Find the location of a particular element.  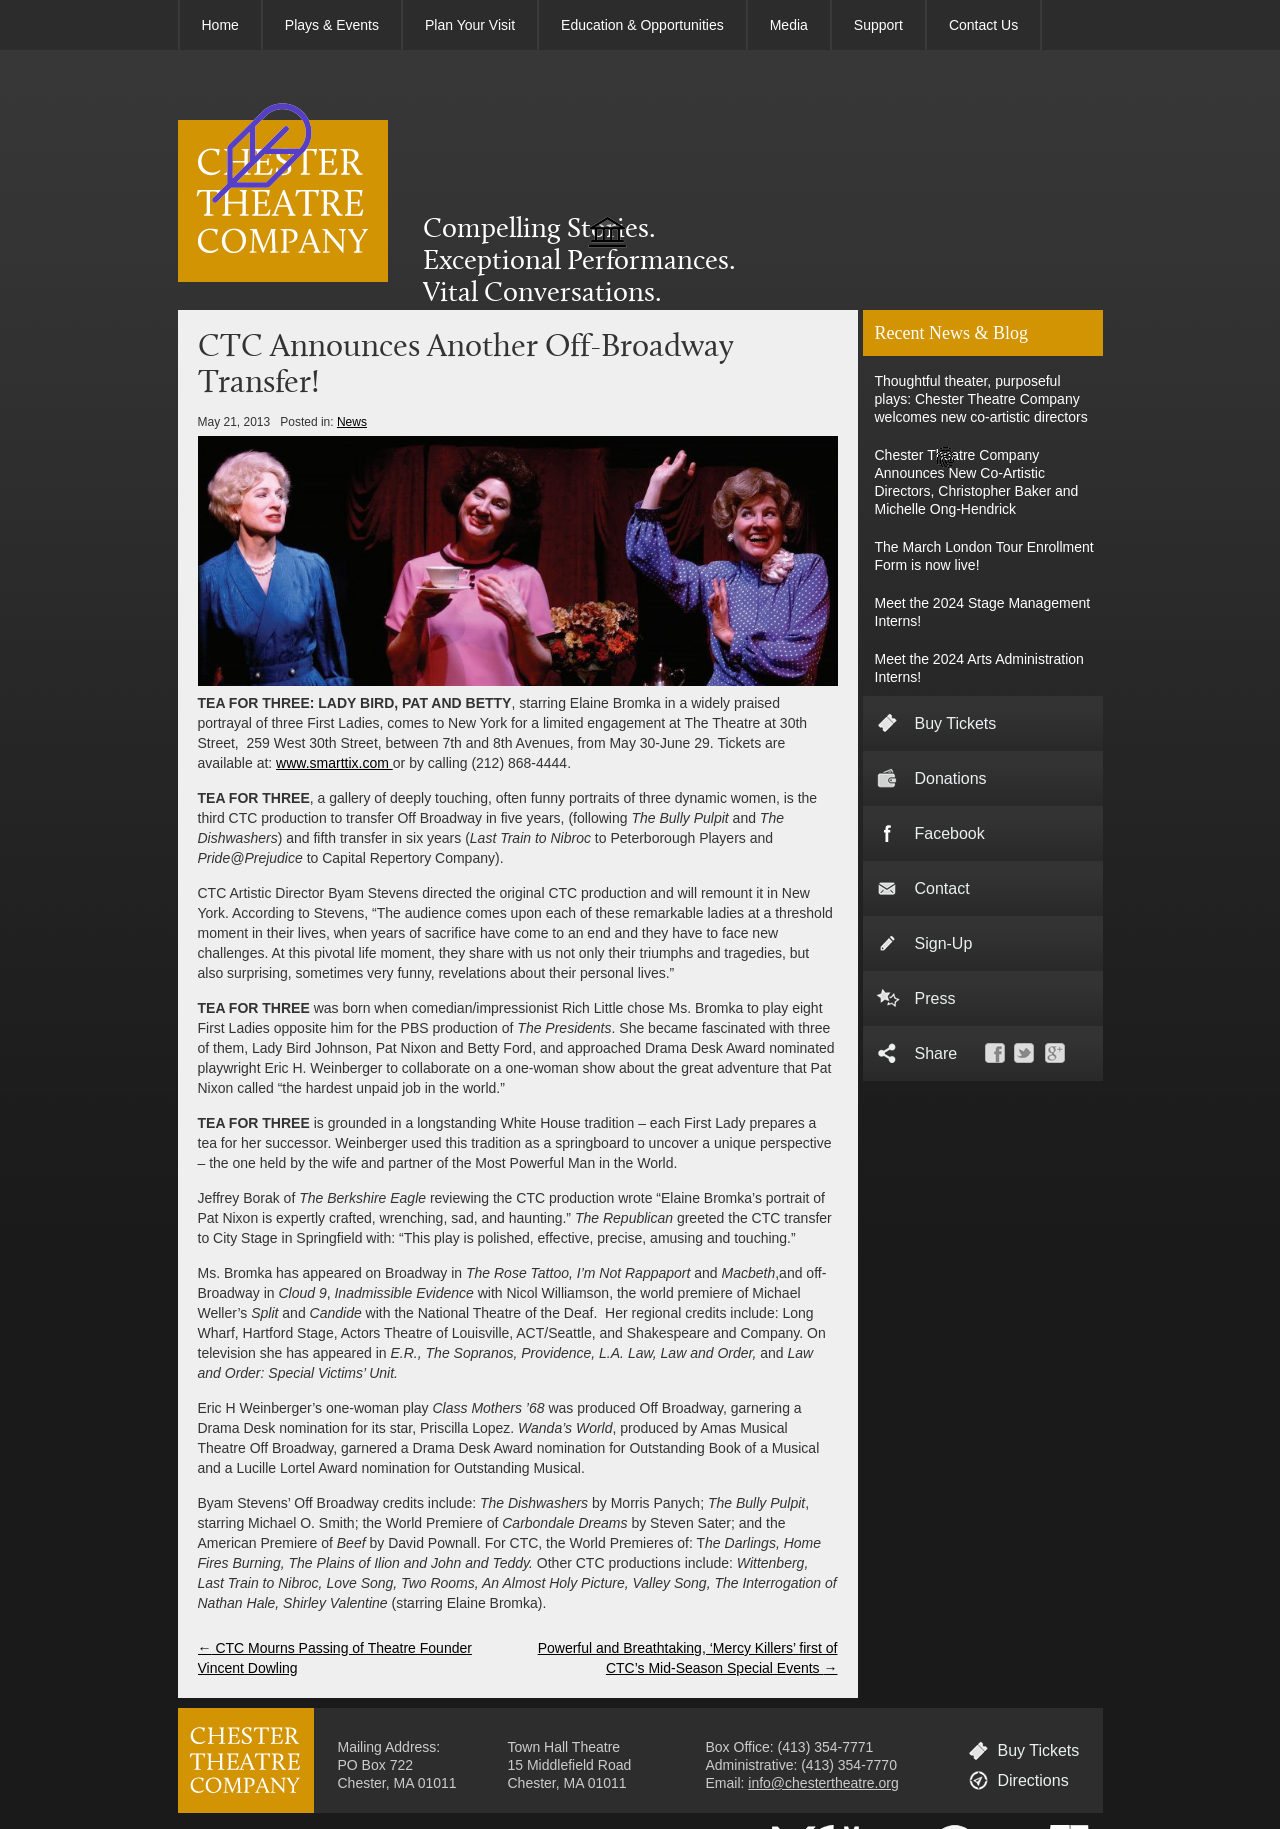

compose a new message or note is located at coordinates (260, 155).